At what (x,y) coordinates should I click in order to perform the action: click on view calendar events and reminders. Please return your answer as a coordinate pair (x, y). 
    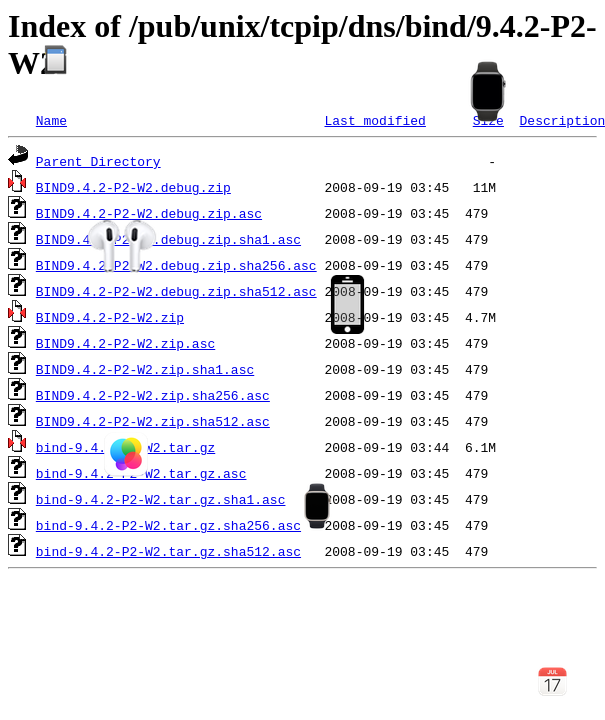
    Looking at the image, I should click on (552, 681).